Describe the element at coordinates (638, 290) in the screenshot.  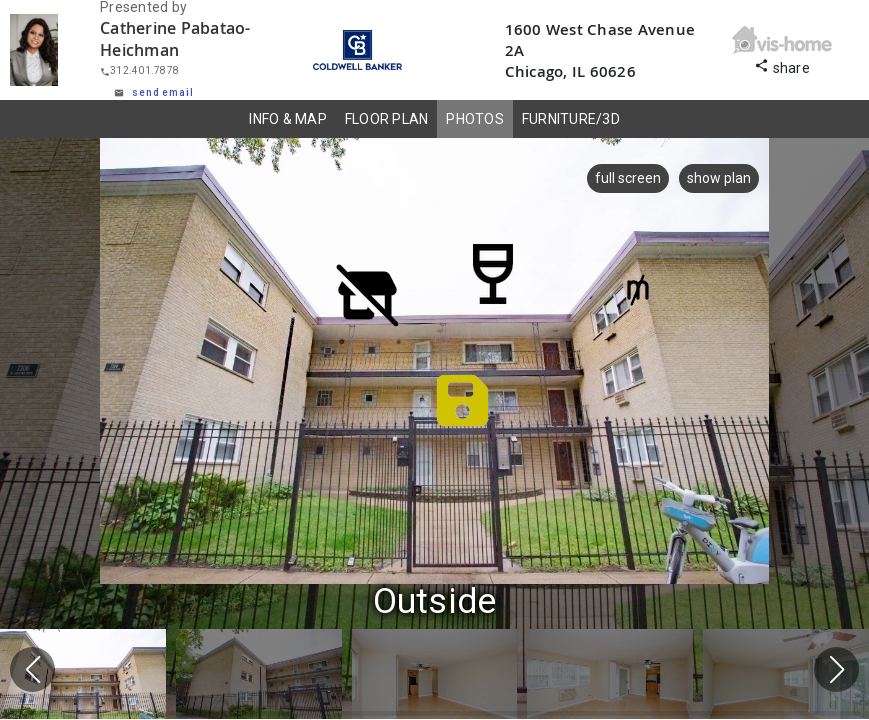
I see `indicates currency in Ethiopian birr` at that location.